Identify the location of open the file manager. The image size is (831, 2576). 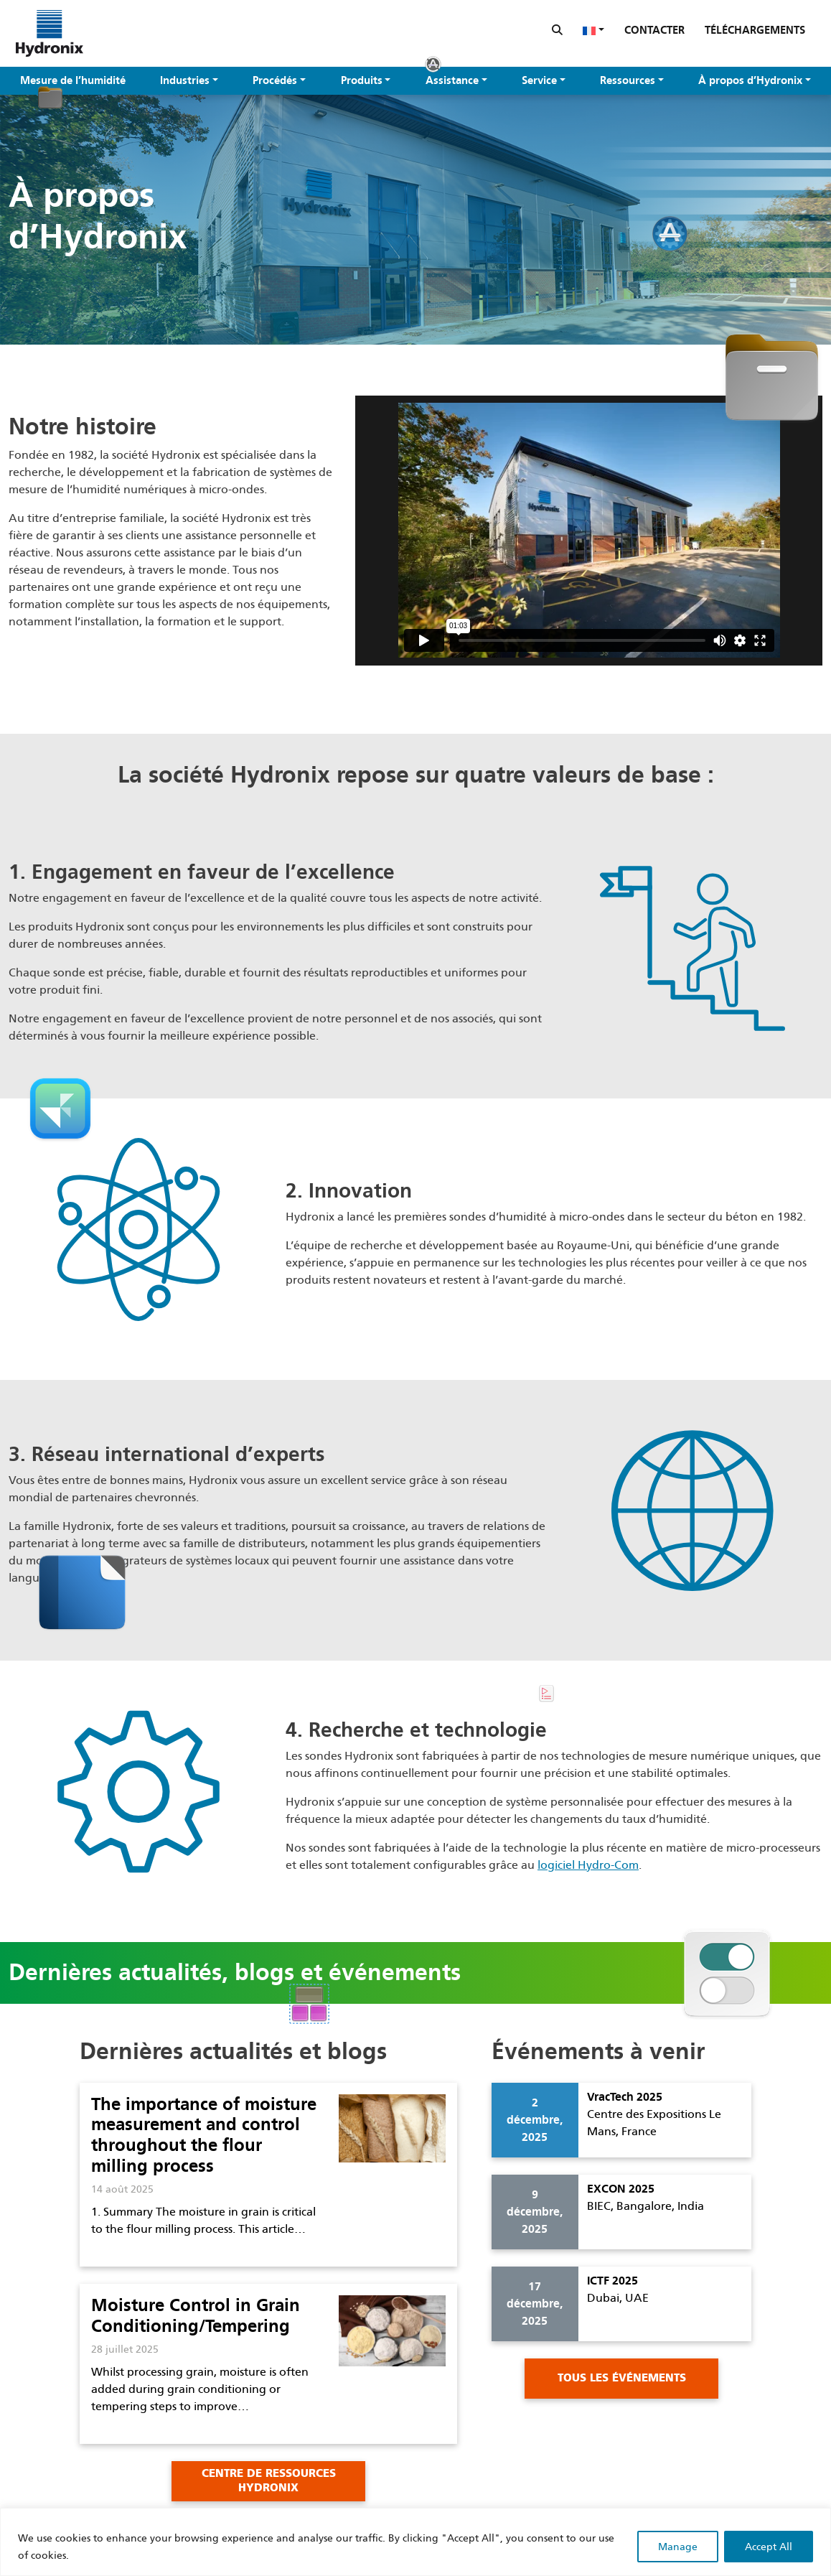
(771, 377).